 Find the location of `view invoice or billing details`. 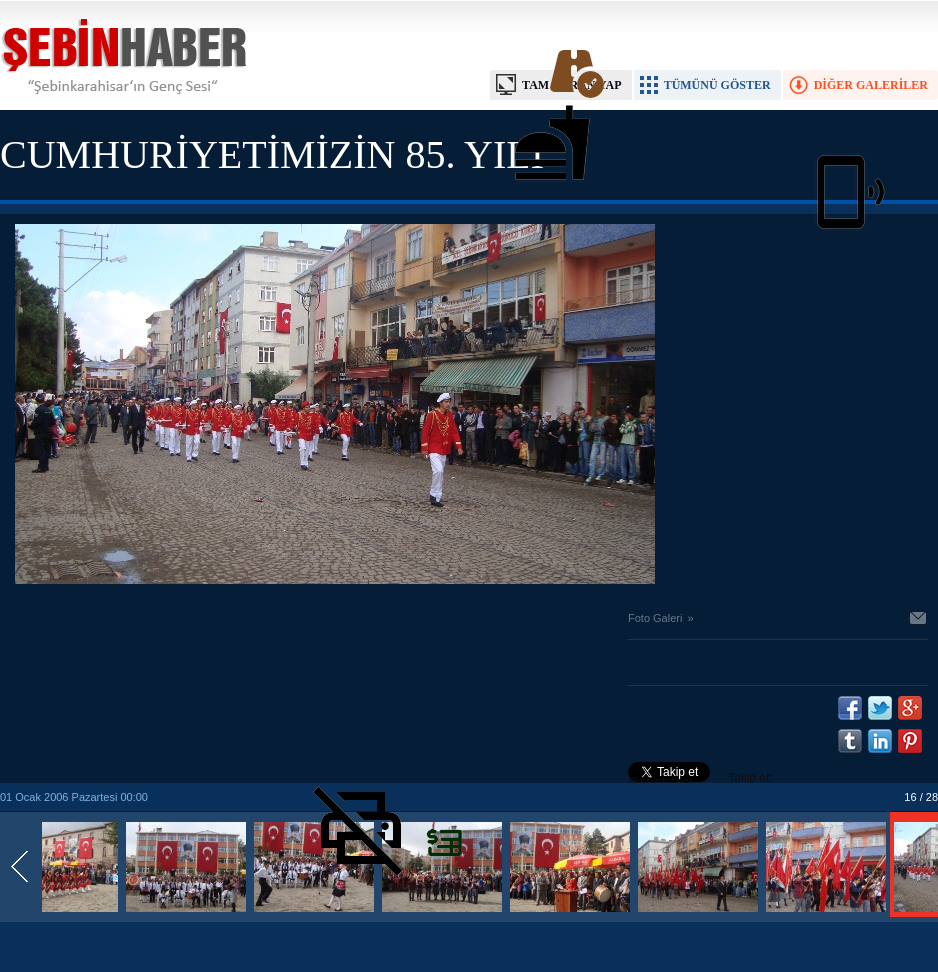

view invoice or billing details is located at coordinates (445, 843).